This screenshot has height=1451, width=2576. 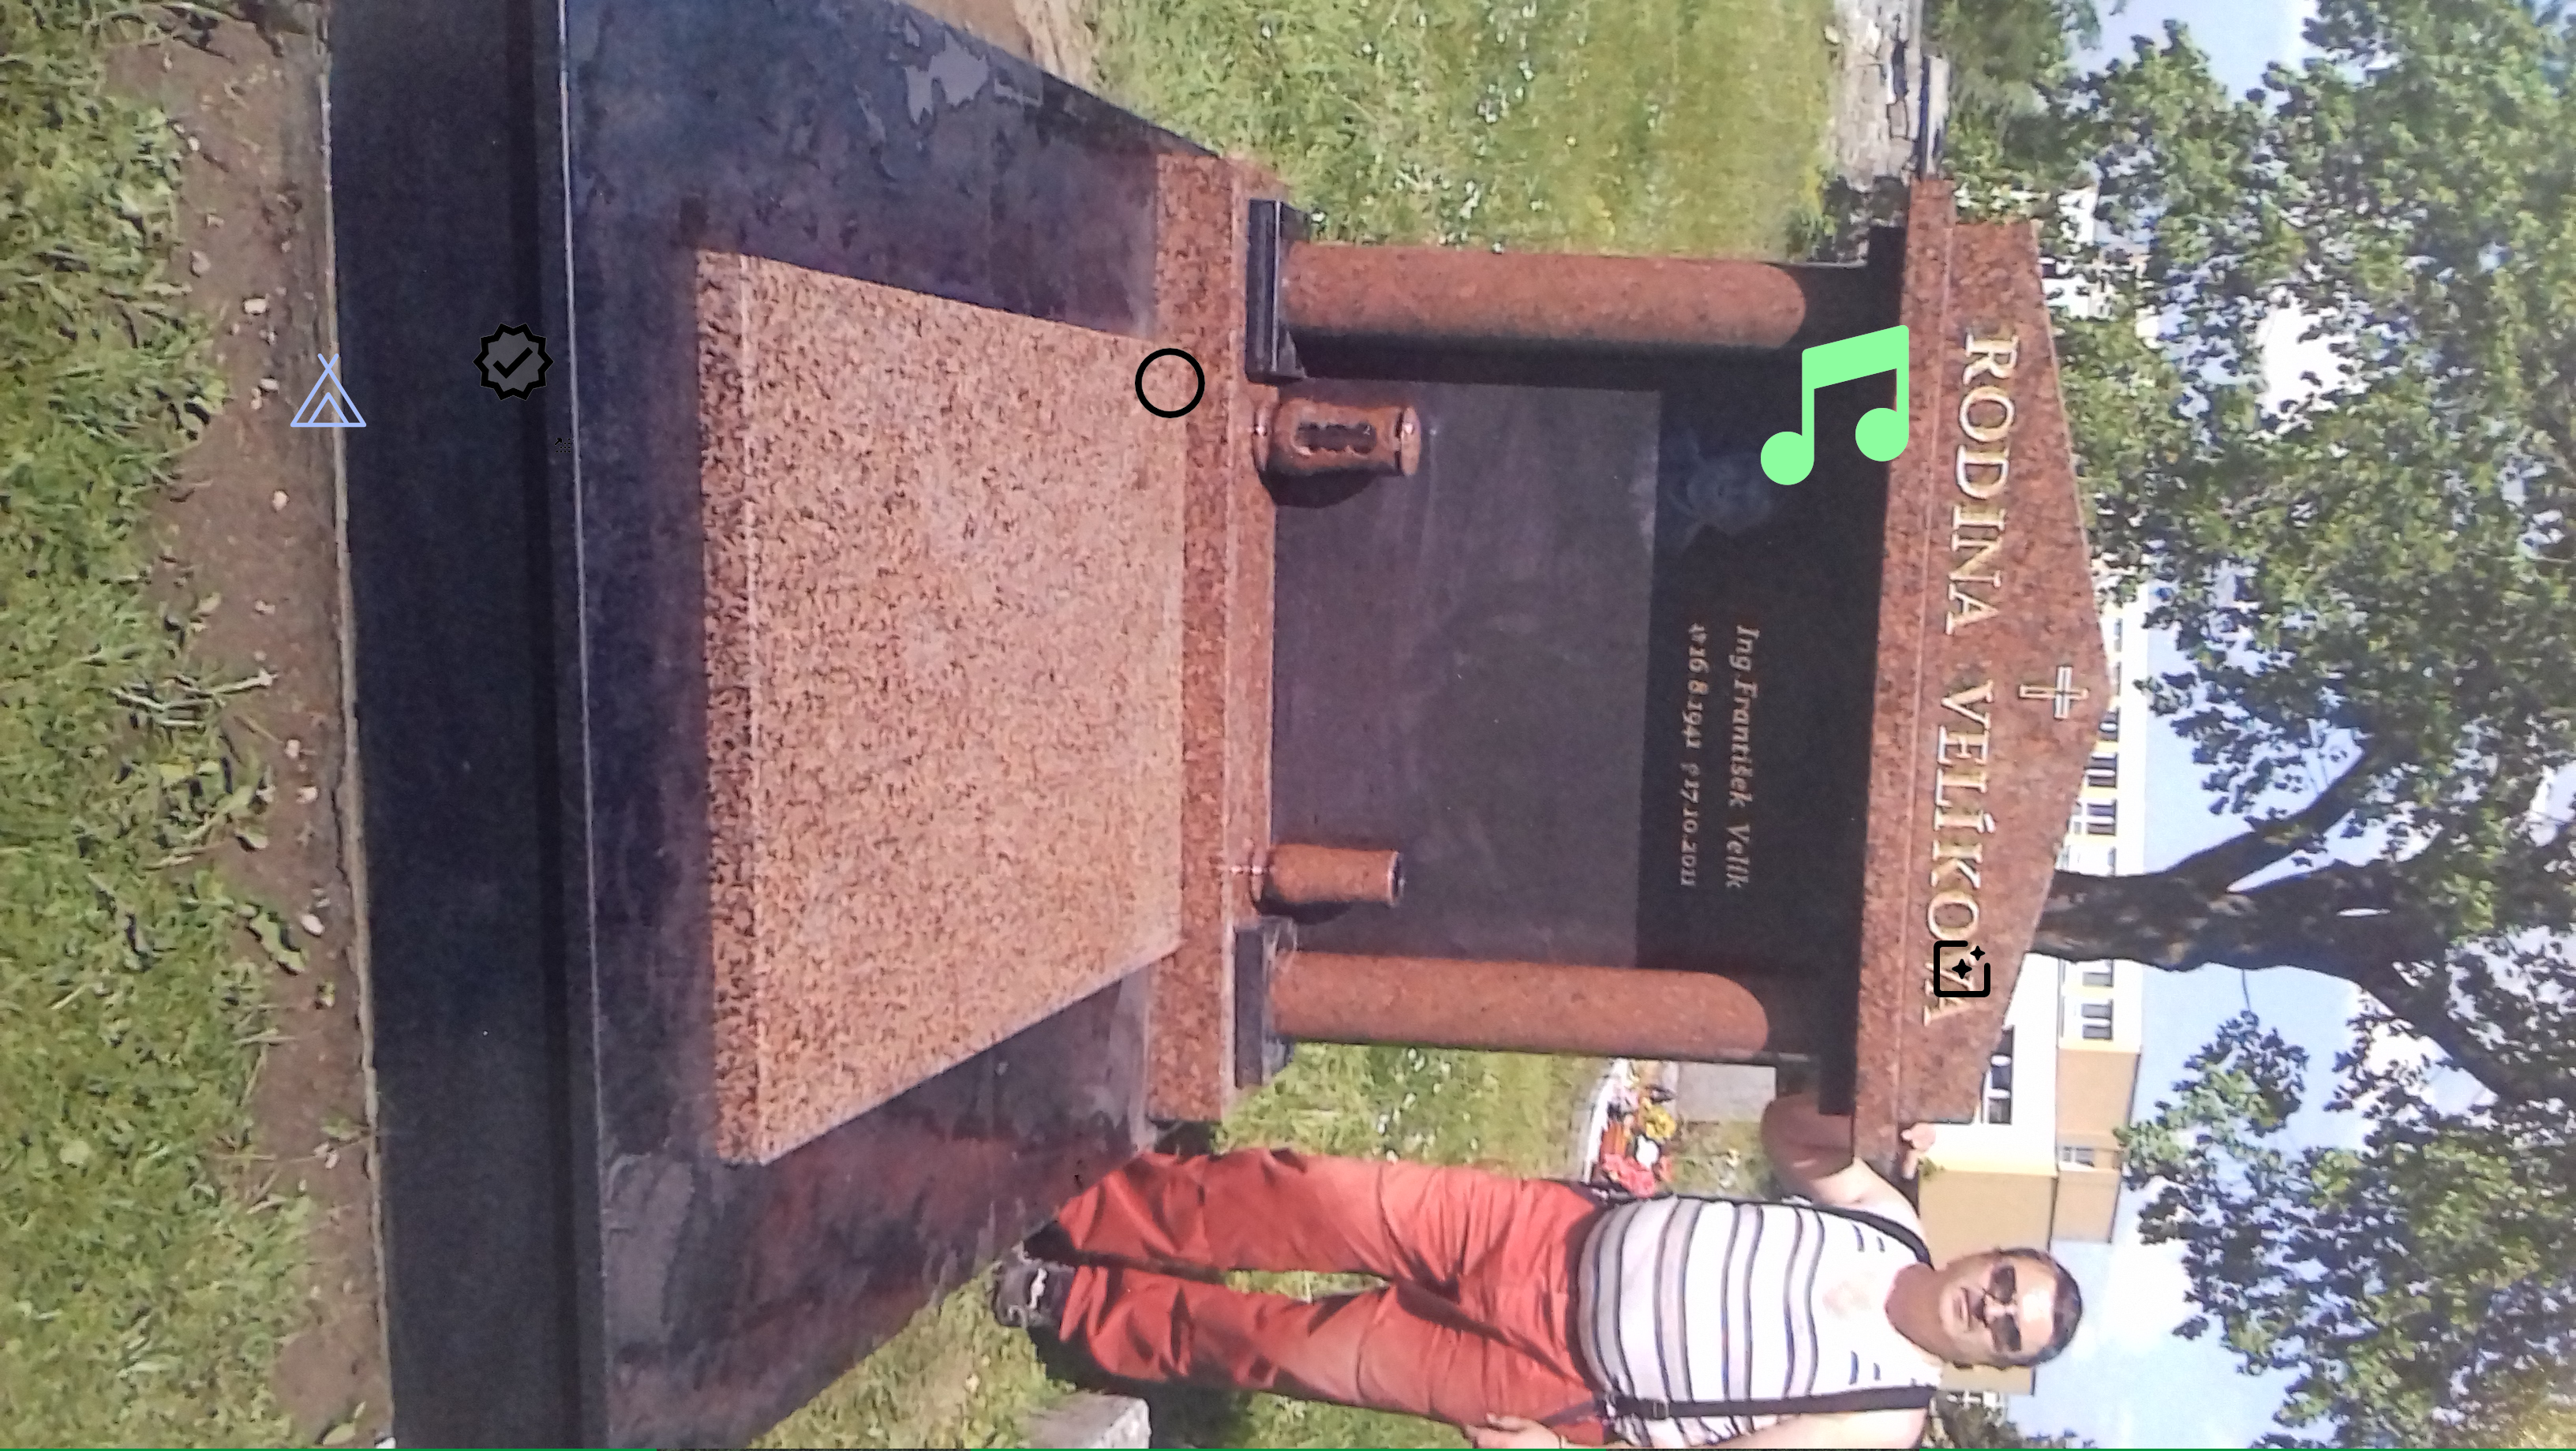 I want to click on apply filters or effects to a photo, so click(x=1962, y=969).